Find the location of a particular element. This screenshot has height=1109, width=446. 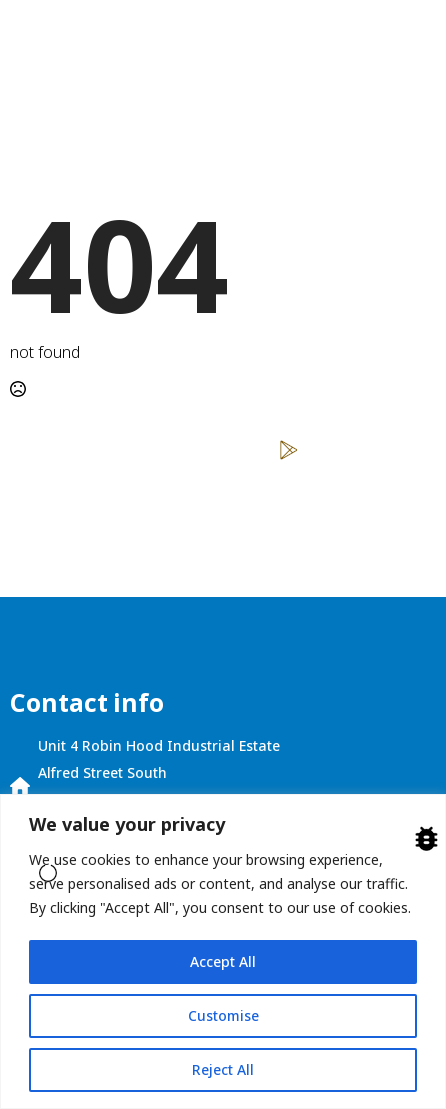

report a bug or issue is located at coordinates (426, 838).